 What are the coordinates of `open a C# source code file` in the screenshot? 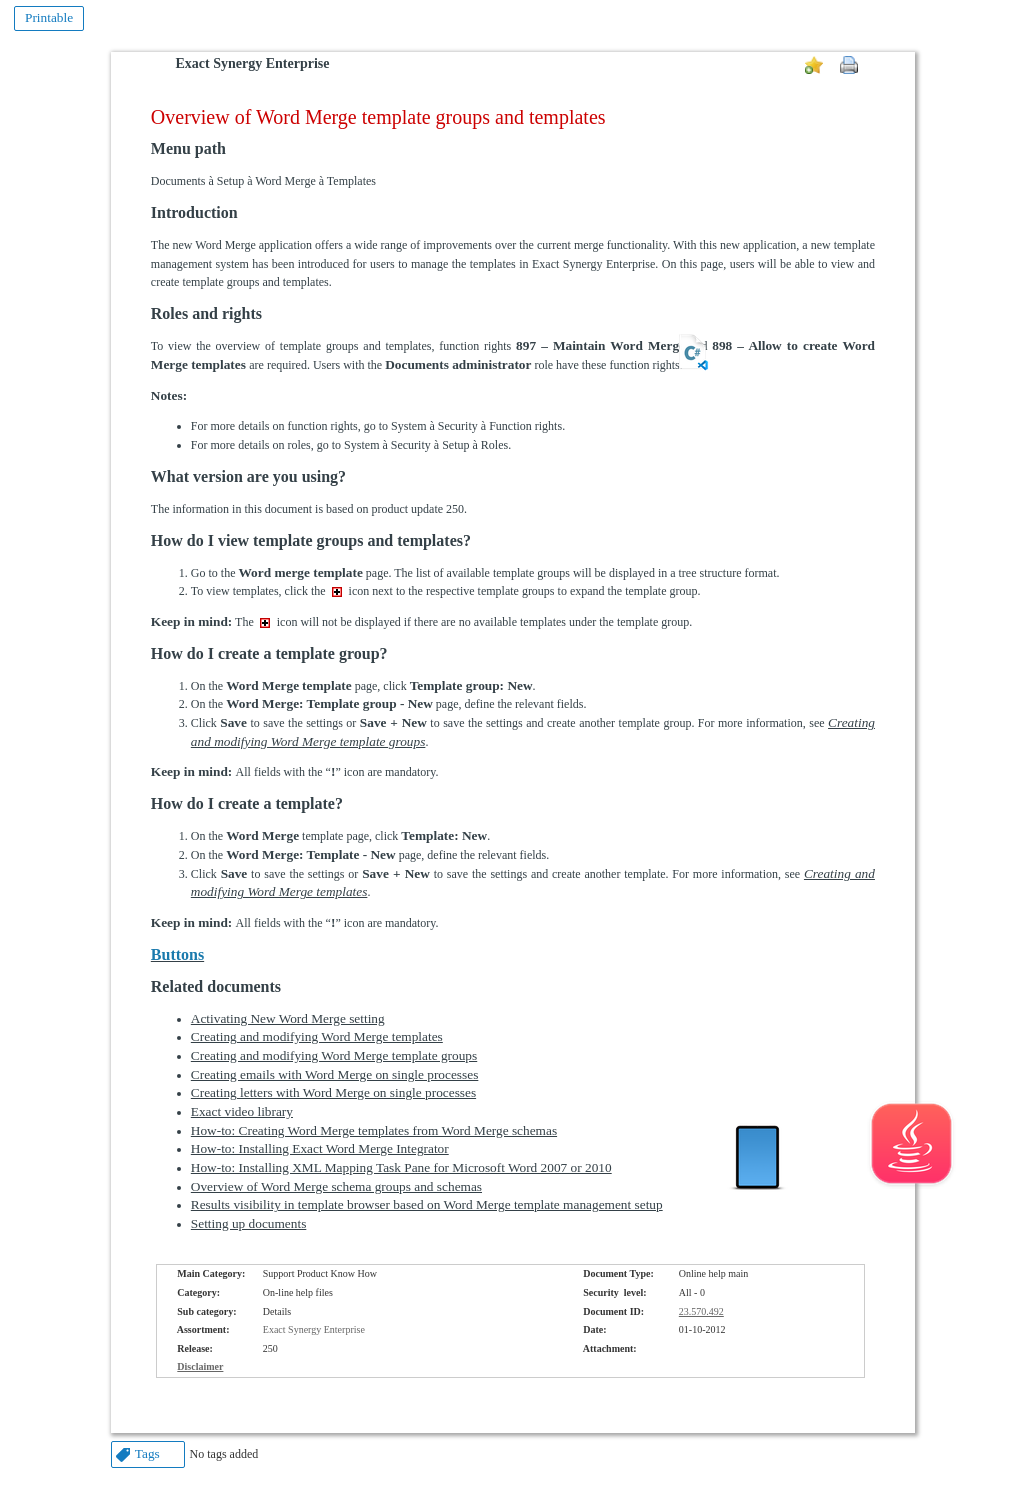 It's located at (692, 352).